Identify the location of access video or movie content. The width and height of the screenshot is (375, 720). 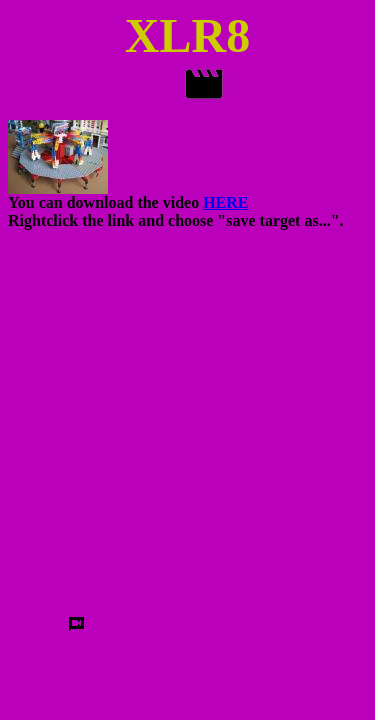
(204, 84).